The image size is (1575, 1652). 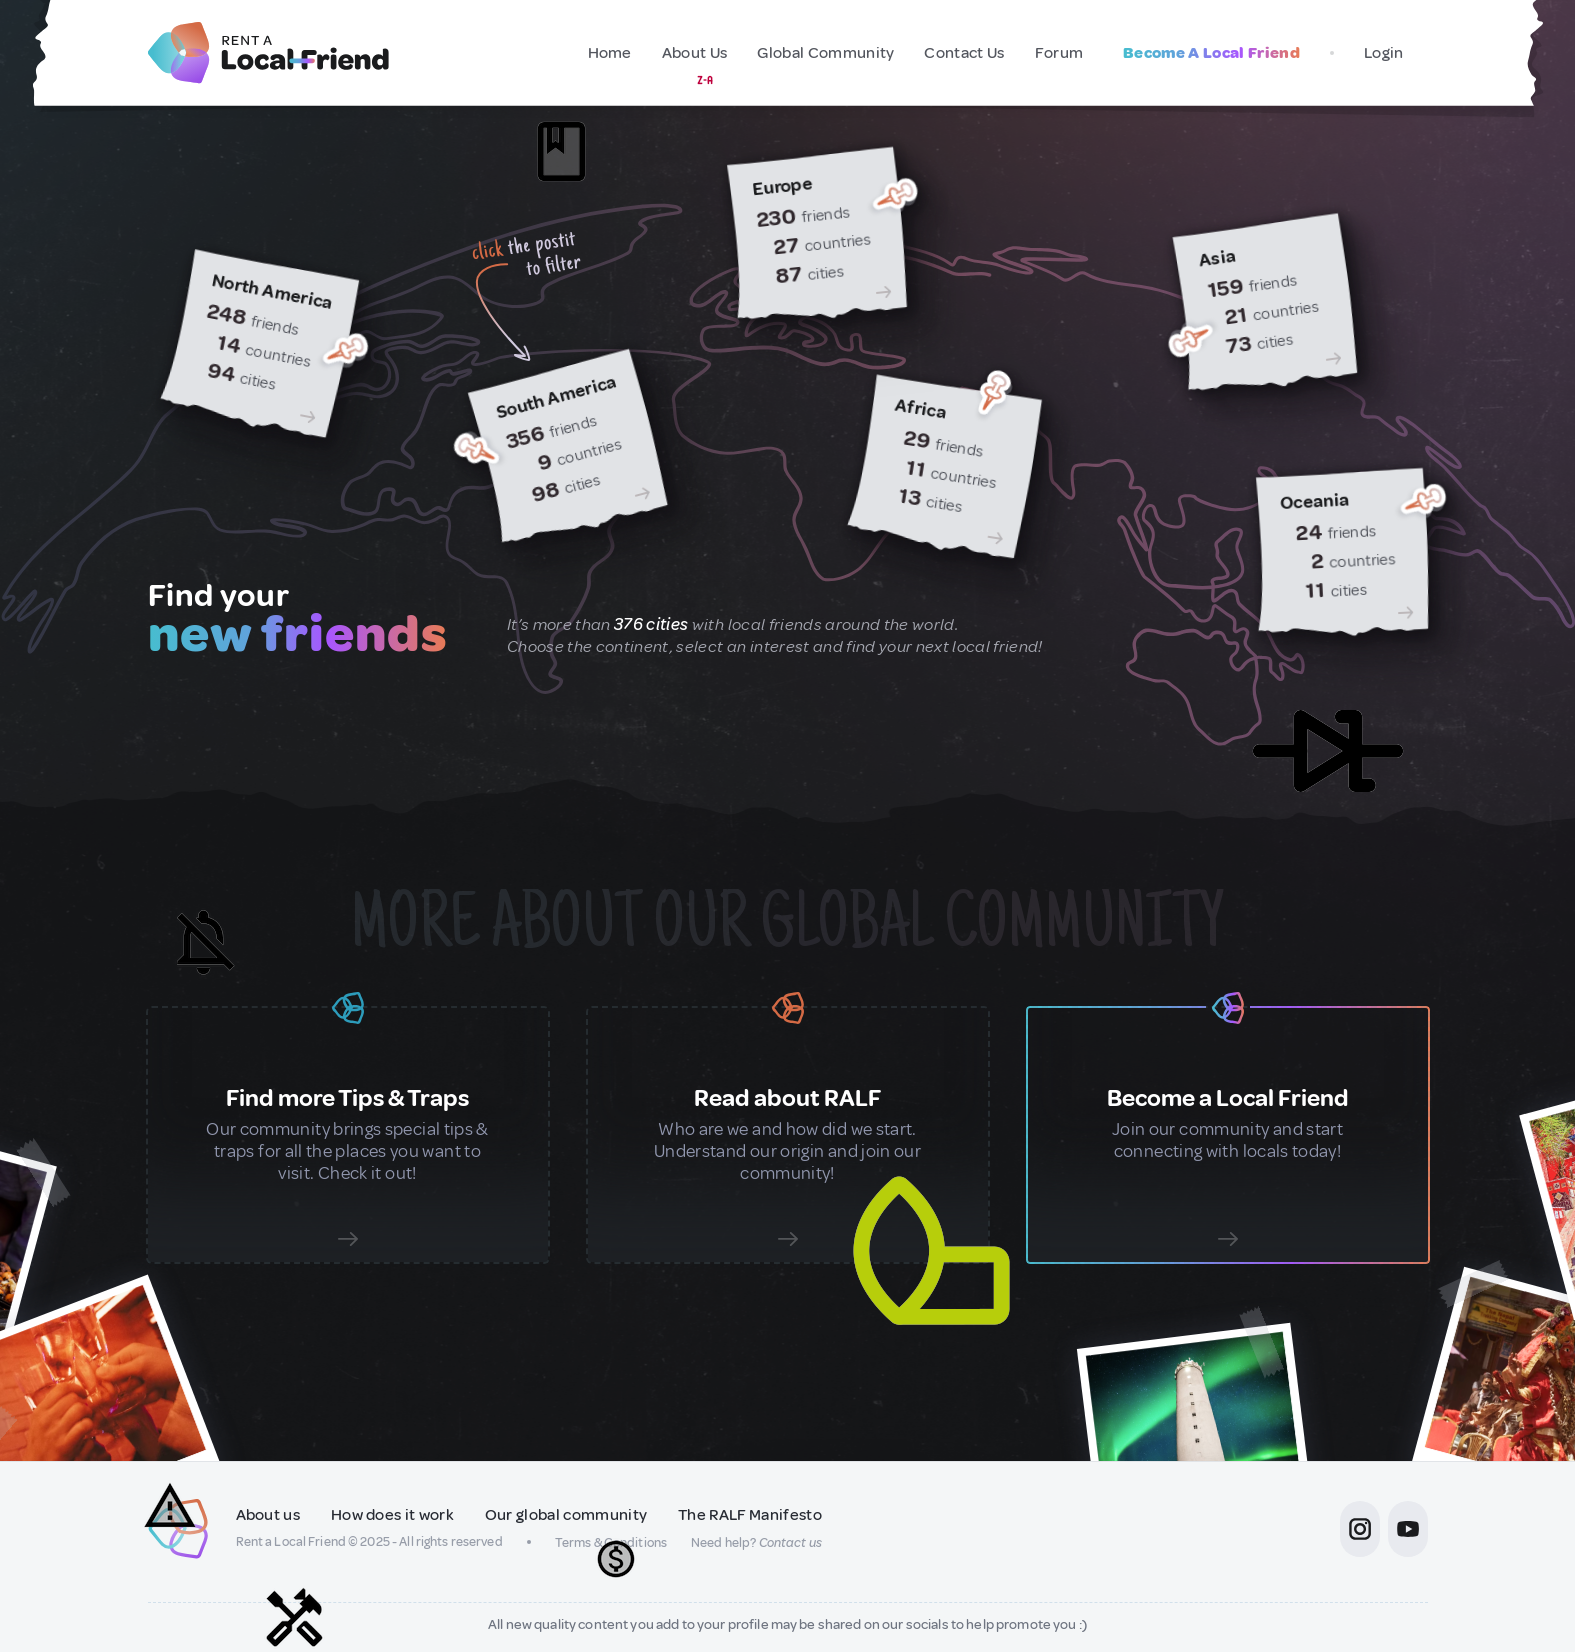 What do you see at coordinates (705, 80) in the screenshot?
I see `sort items in reverse alphabetical order` at bounding box center [705, 80].